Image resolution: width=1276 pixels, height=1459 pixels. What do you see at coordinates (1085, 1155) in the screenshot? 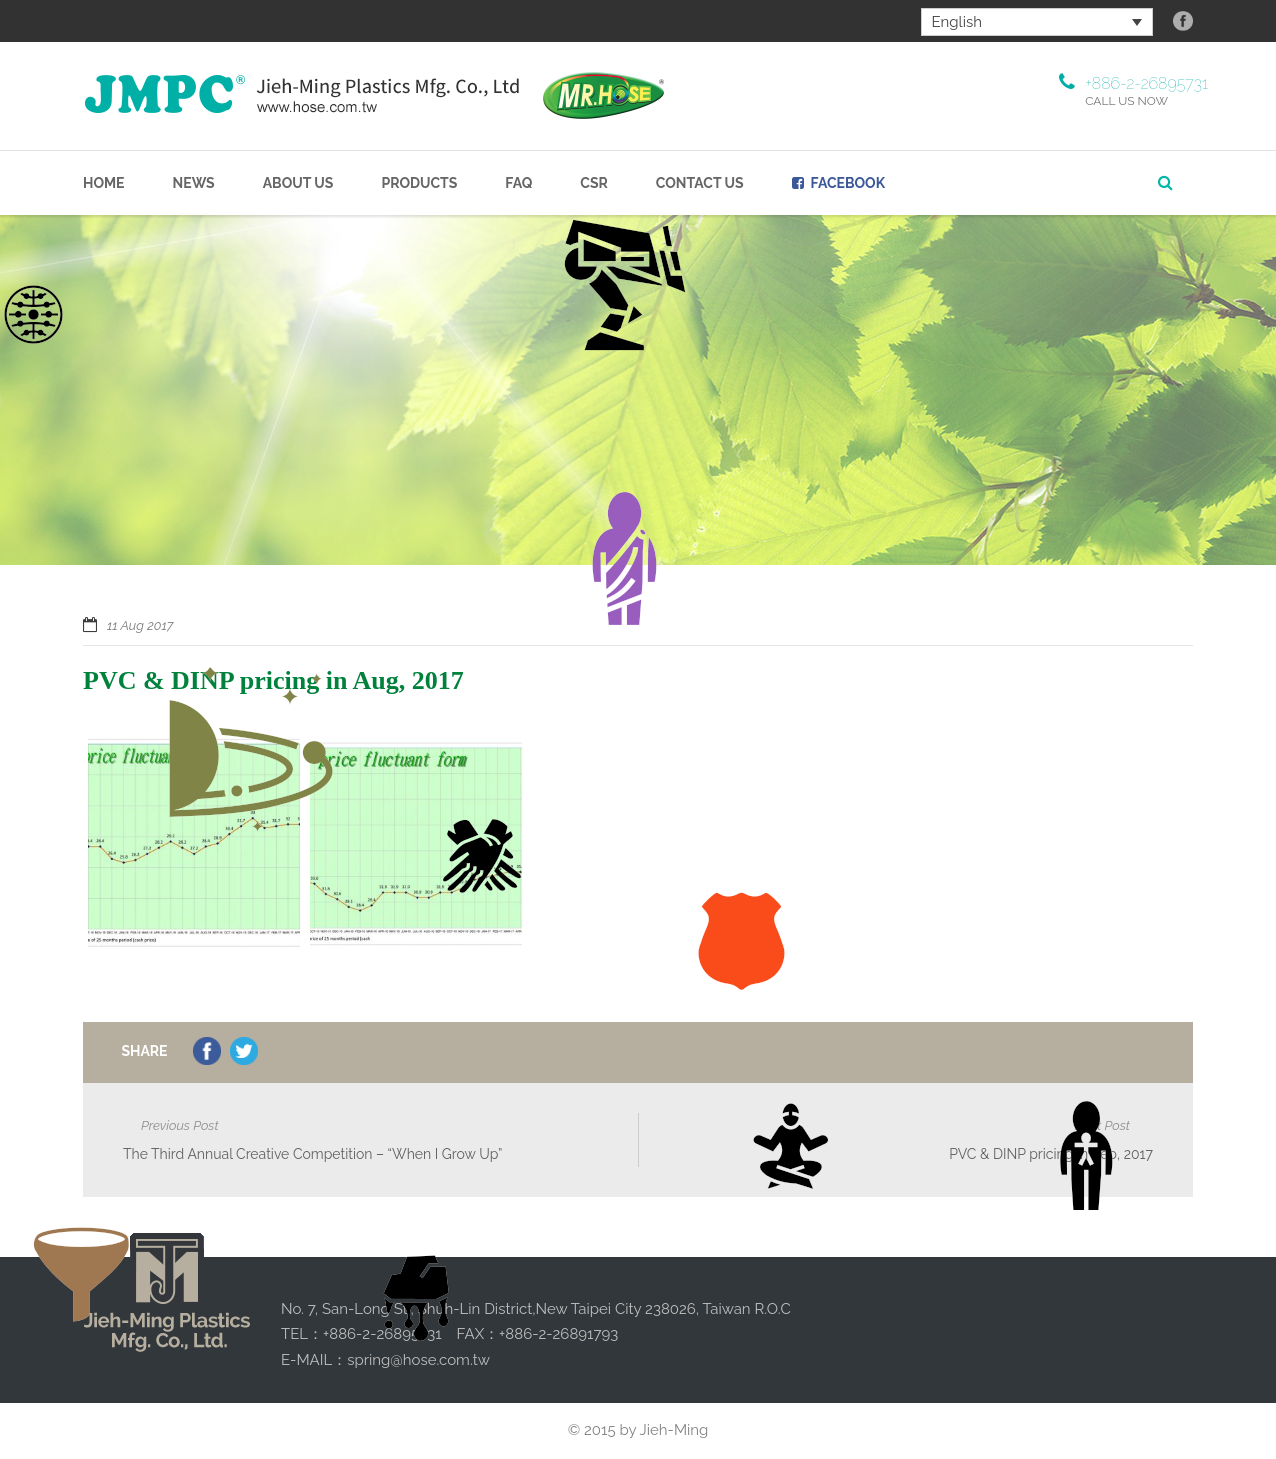
I see `access meditation or mindfulness features` at bounding box center [1085, 1155].